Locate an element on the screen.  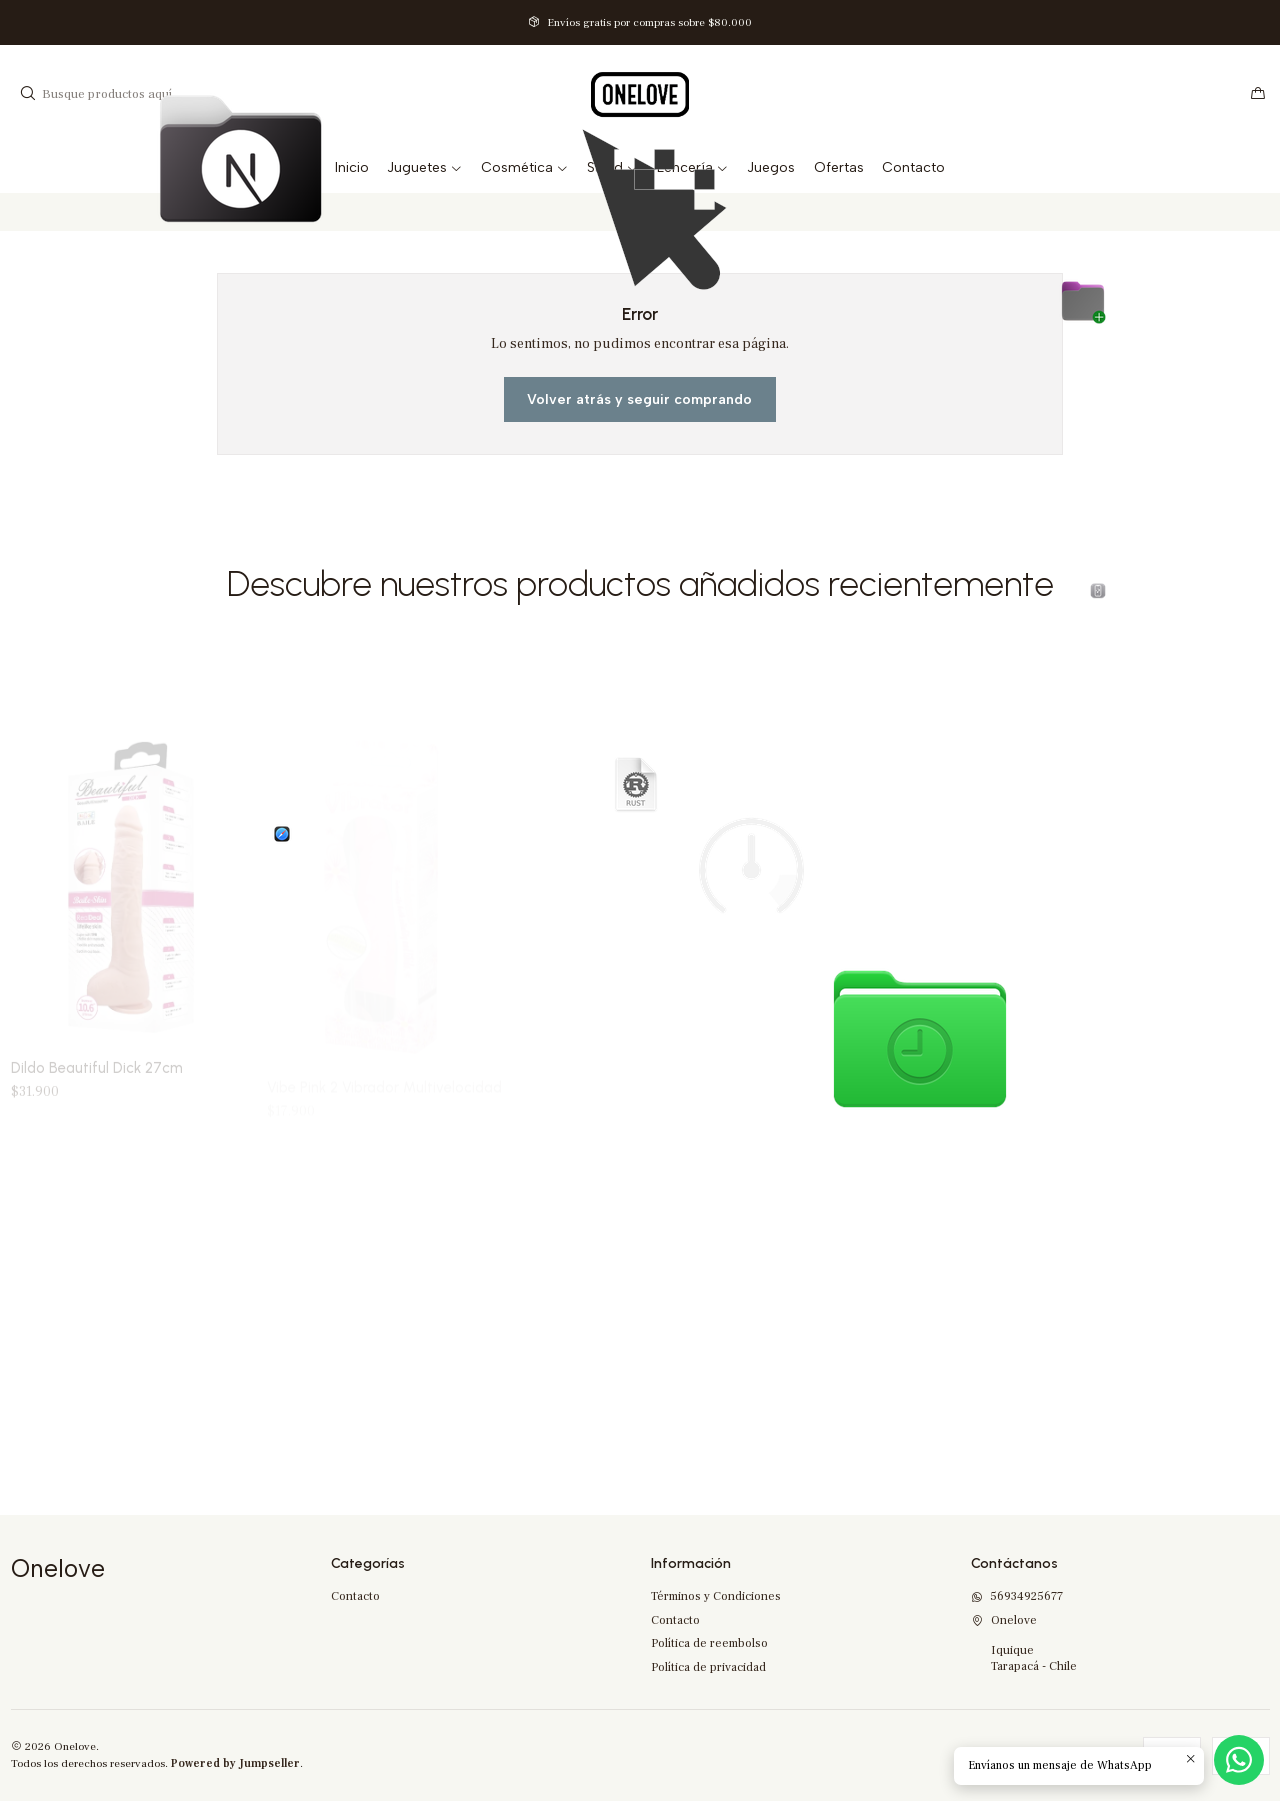
create a new folder is located at coordinates (1083, 301).